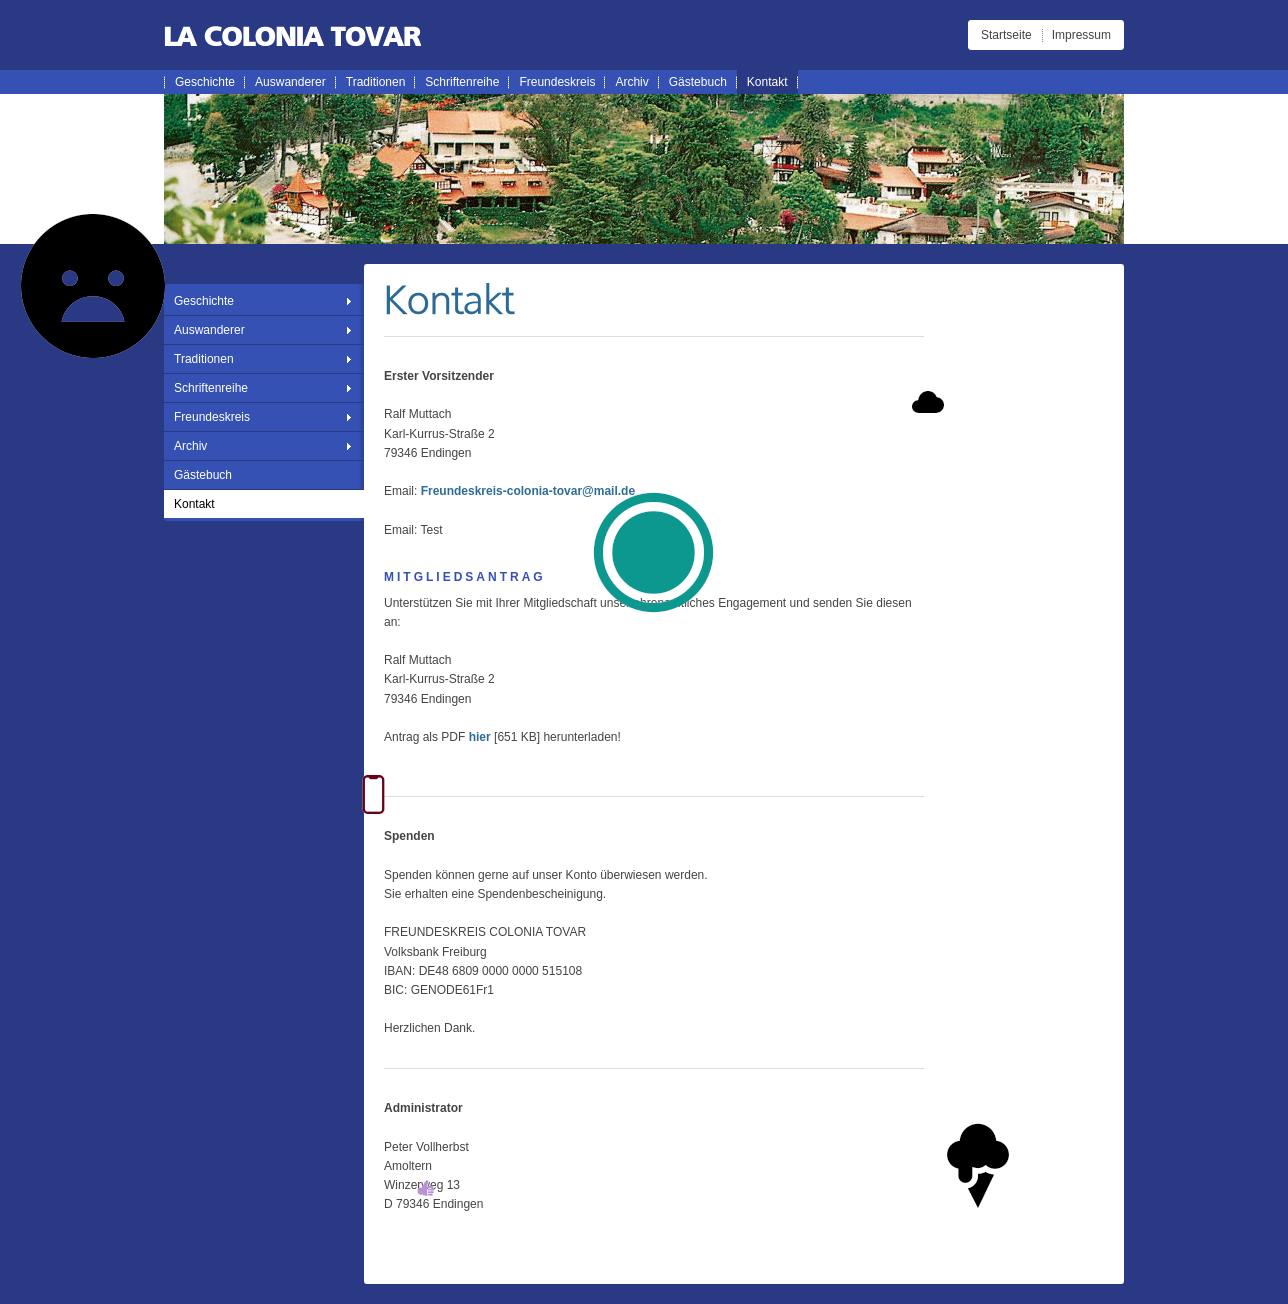 This screenshot has width=1288, height=1304. What do you see at coordinates (93, 286) in the screenshot?
I see `rate experience as negative or unsatisfied` at bounding box center [93, 286].